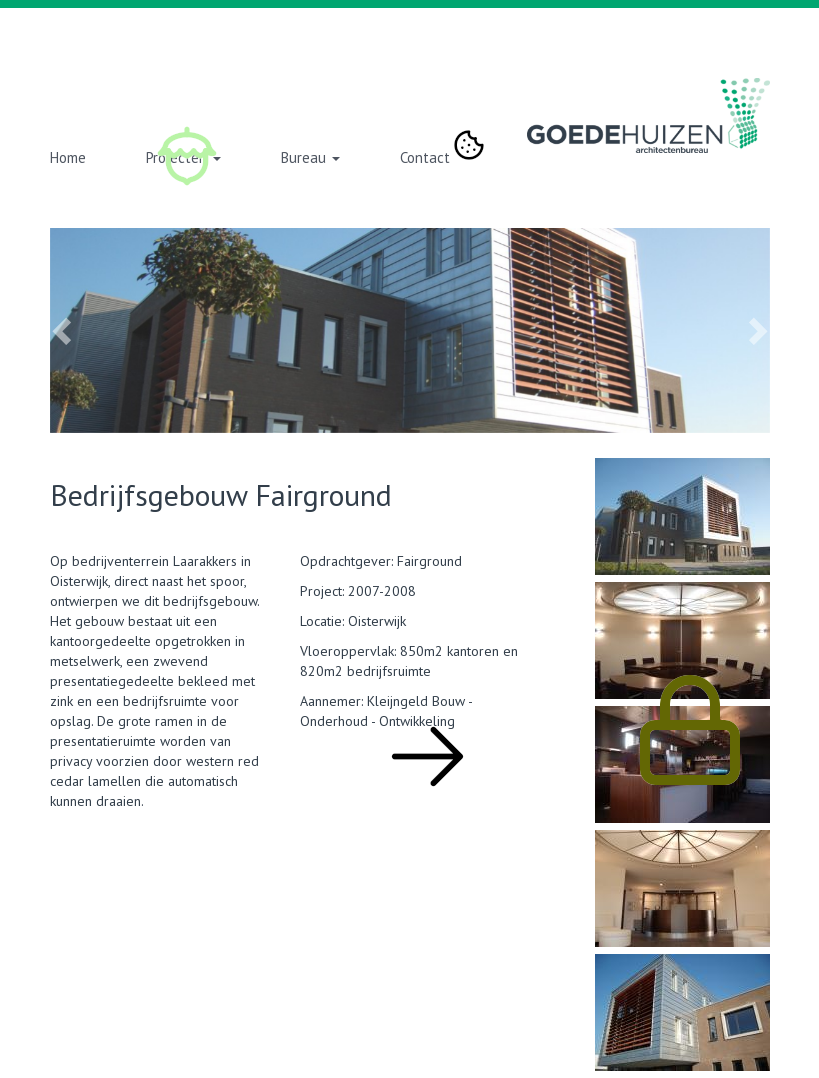 This screenshot has height=1078, width=819. What do you see at coordinates (469, 145) in the screenshot?
I see `manage cookie preferences` at bounding box center [469, 145].